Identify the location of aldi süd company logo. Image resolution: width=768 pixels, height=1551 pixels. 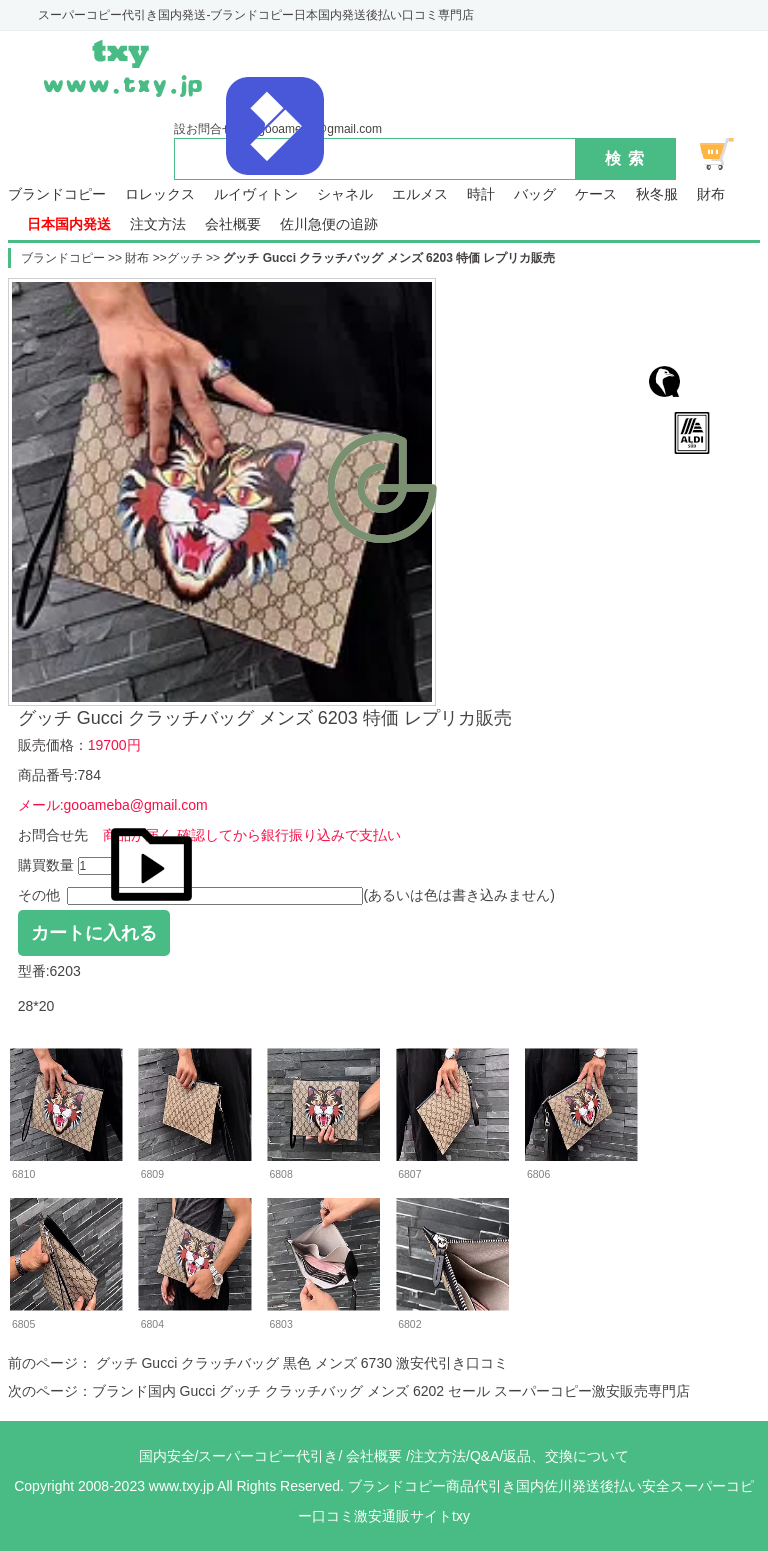
(692, 433).